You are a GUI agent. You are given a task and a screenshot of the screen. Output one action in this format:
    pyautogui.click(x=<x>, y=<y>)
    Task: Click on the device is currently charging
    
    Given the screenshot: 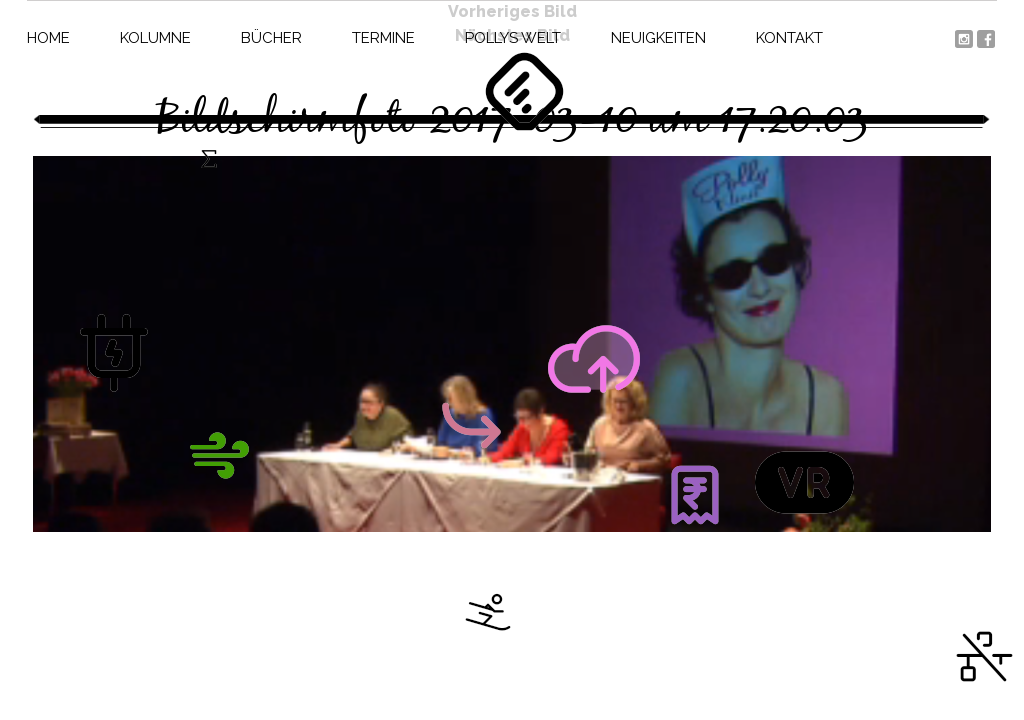 What is the action you would take?
    pyautogui.click(x=114, y=353)
    